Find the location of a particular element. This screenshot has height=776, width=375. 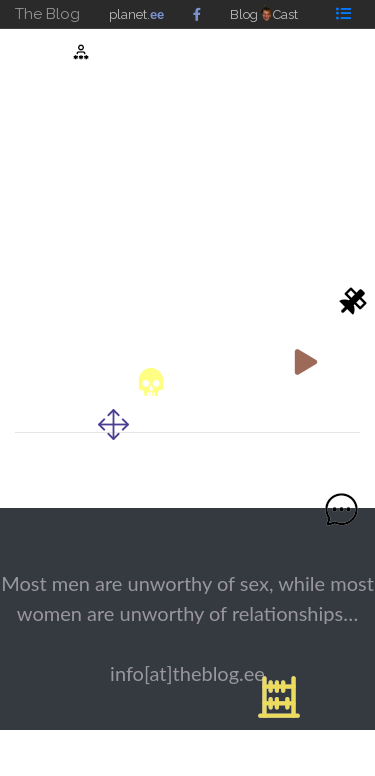

access satellite connection settings is located at coordinates (353, 301).